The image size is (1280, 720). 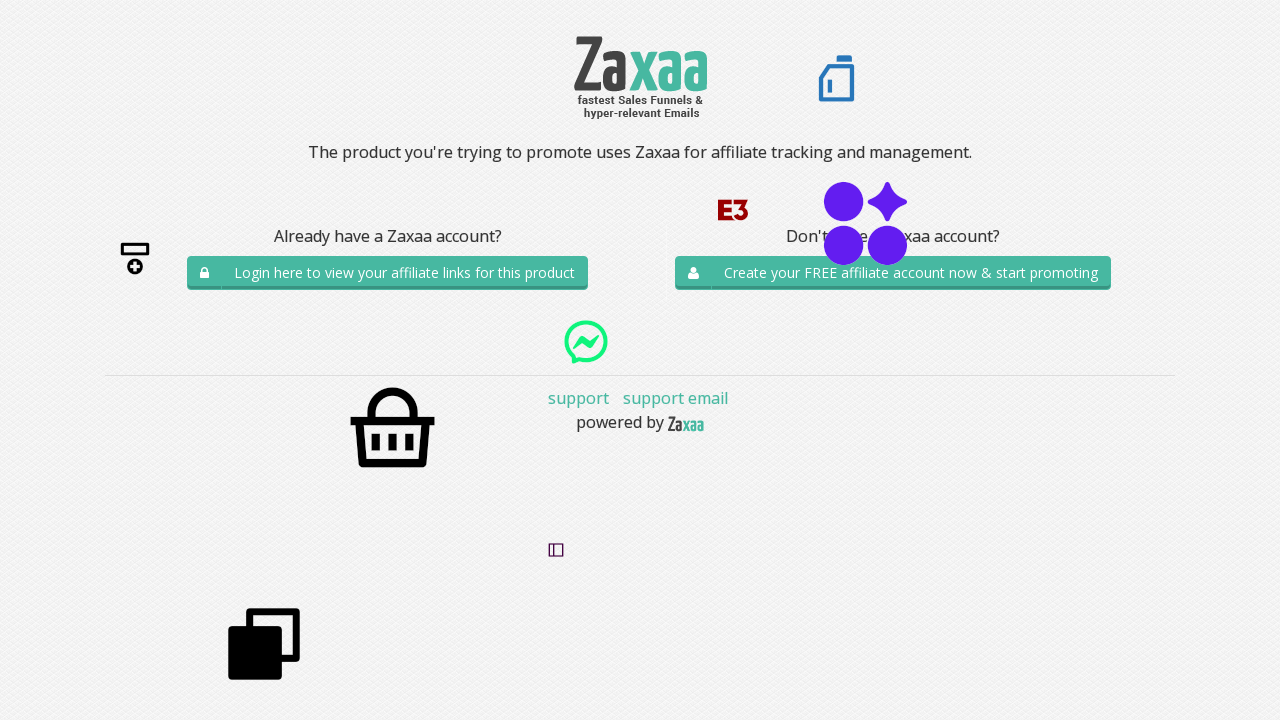 What do you see at coordinates (865, 223) in the screenshot?
I see `access AI-powered applications` at bounding box center [865, 223].